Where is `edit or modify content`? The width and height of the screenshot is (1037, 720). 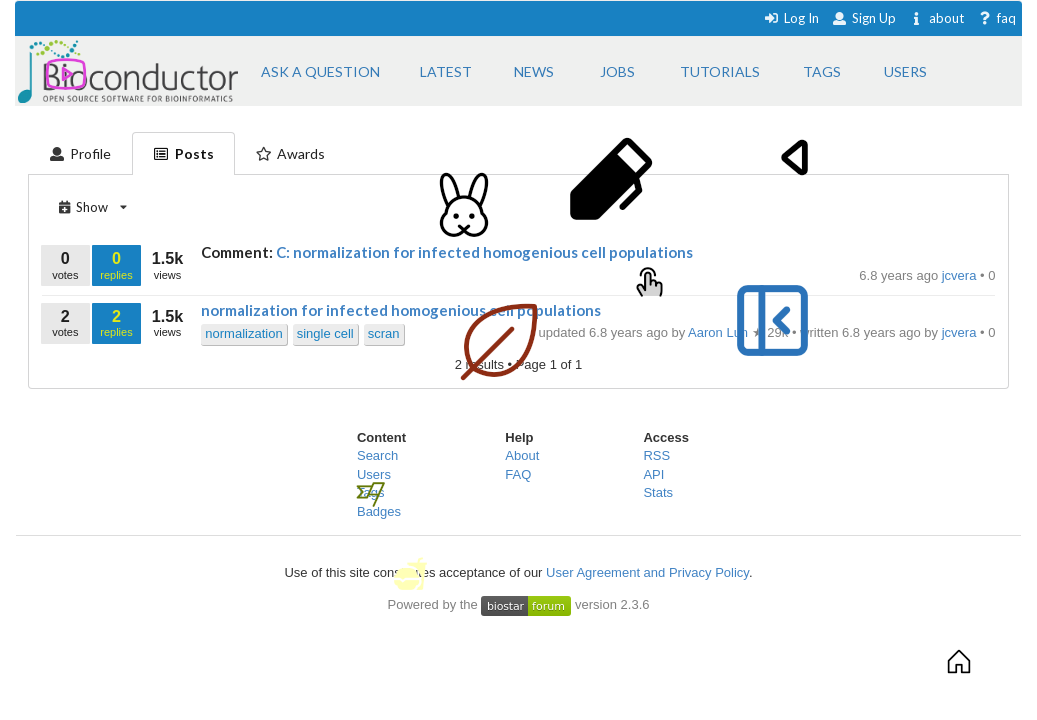
edit or modify content is located at coordinates (609, 180).